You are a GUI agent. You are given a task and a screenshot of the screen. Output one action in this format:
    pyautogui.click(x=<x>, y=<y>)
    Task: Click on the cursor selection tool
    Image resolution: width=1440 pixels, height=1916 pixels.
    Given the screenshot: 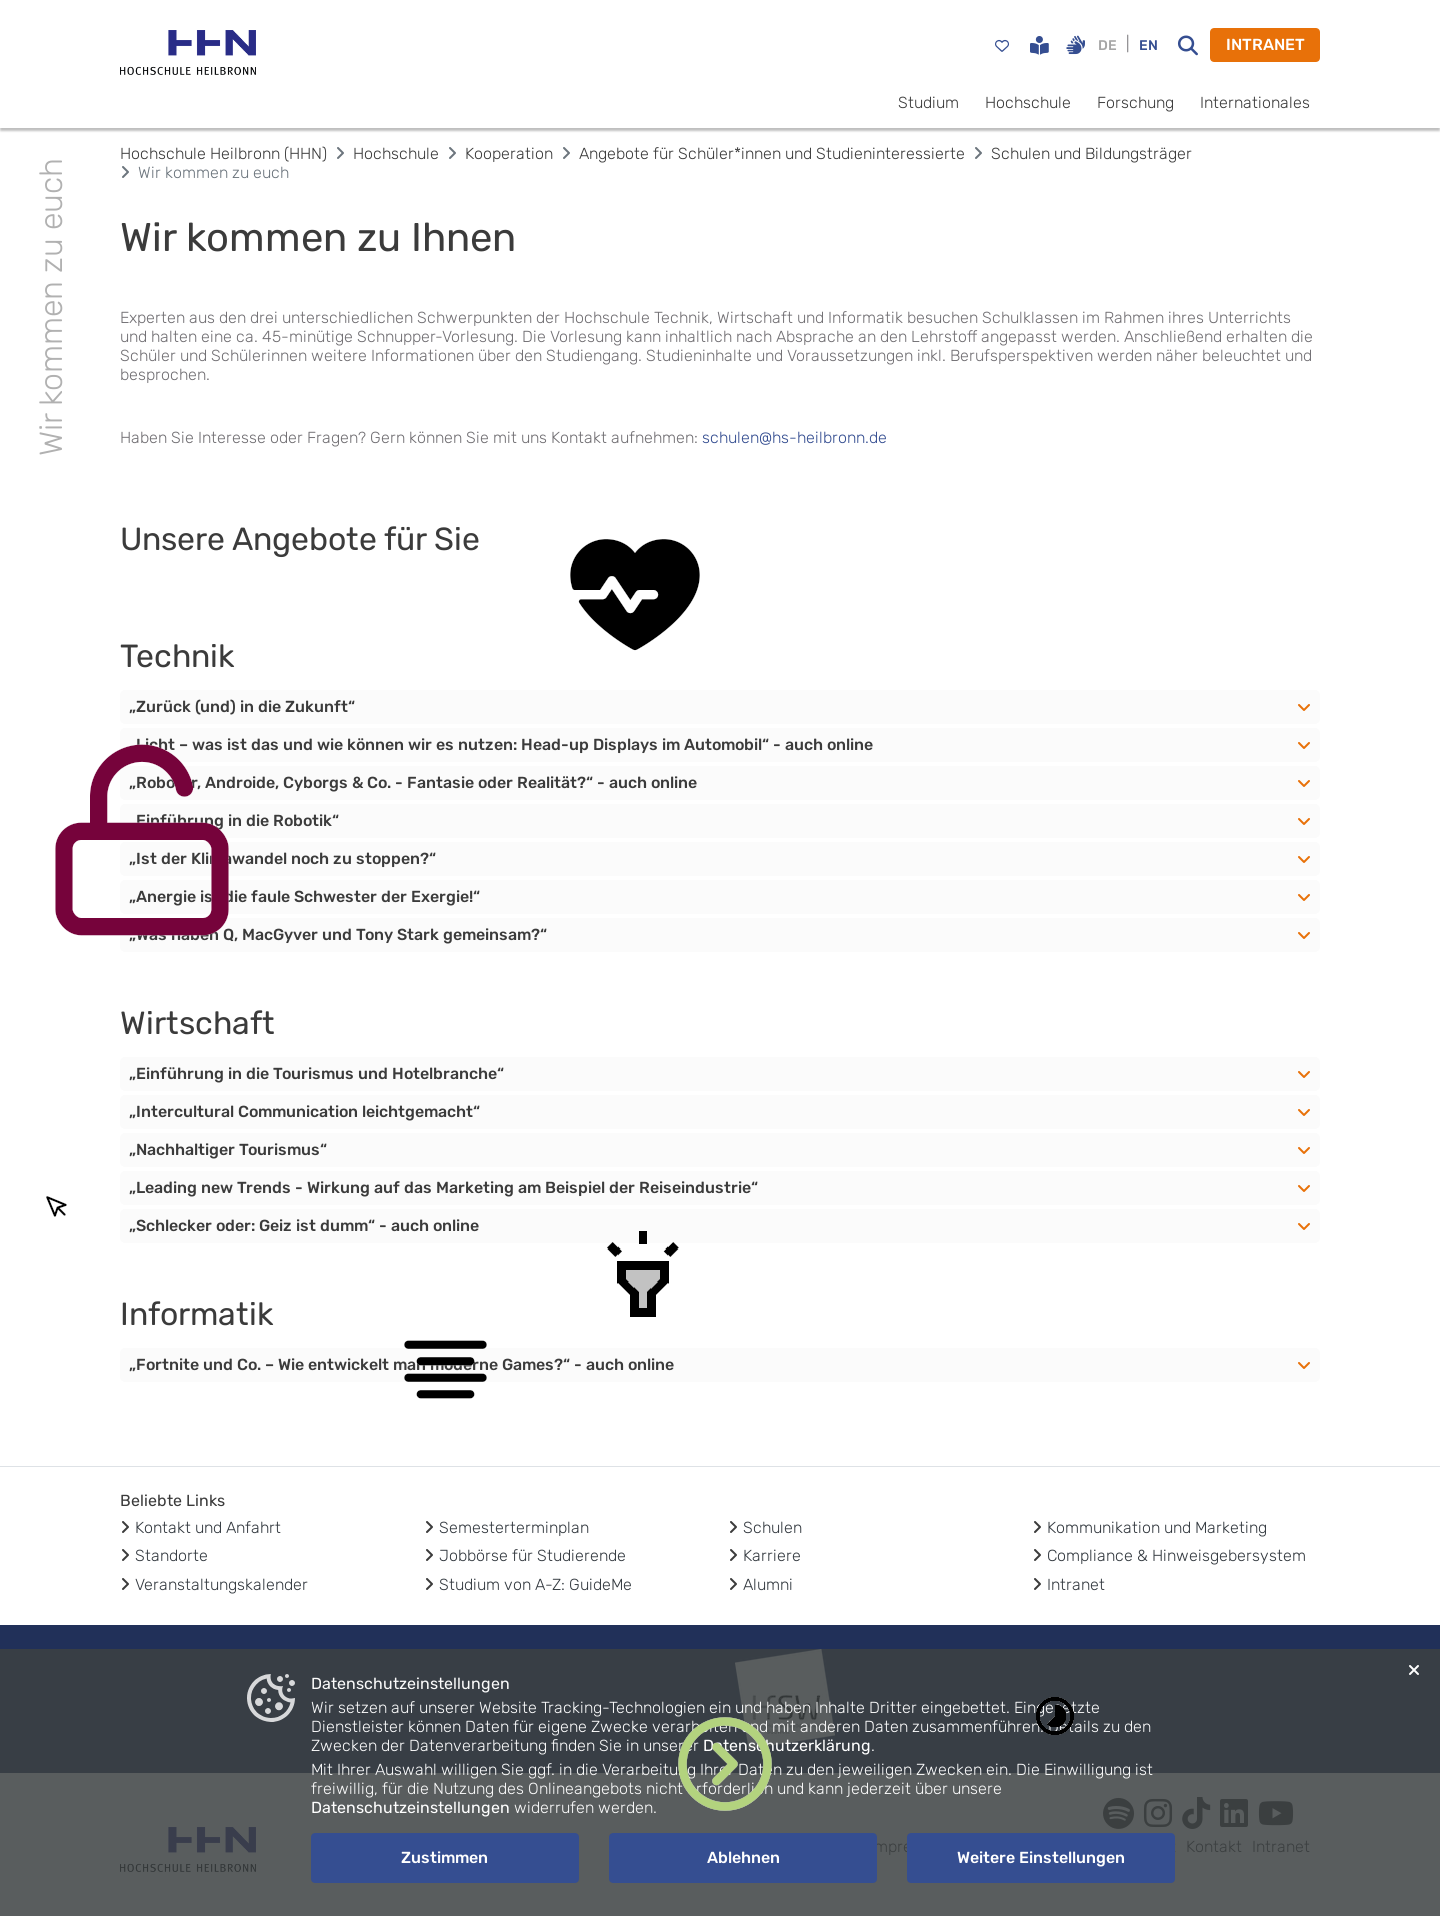 What is the action you would take?
    pyautogui.click(x=57, y=1207)
    